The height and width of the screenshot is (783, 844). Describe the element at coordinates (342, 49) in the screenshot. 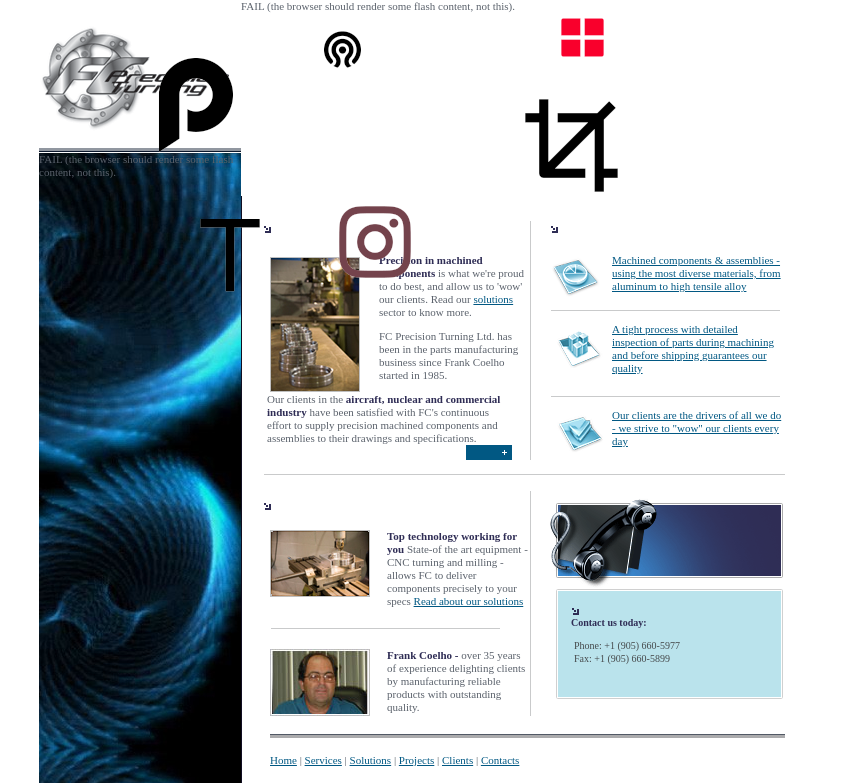

I see `ceph distributed storage platform logo` at that location.